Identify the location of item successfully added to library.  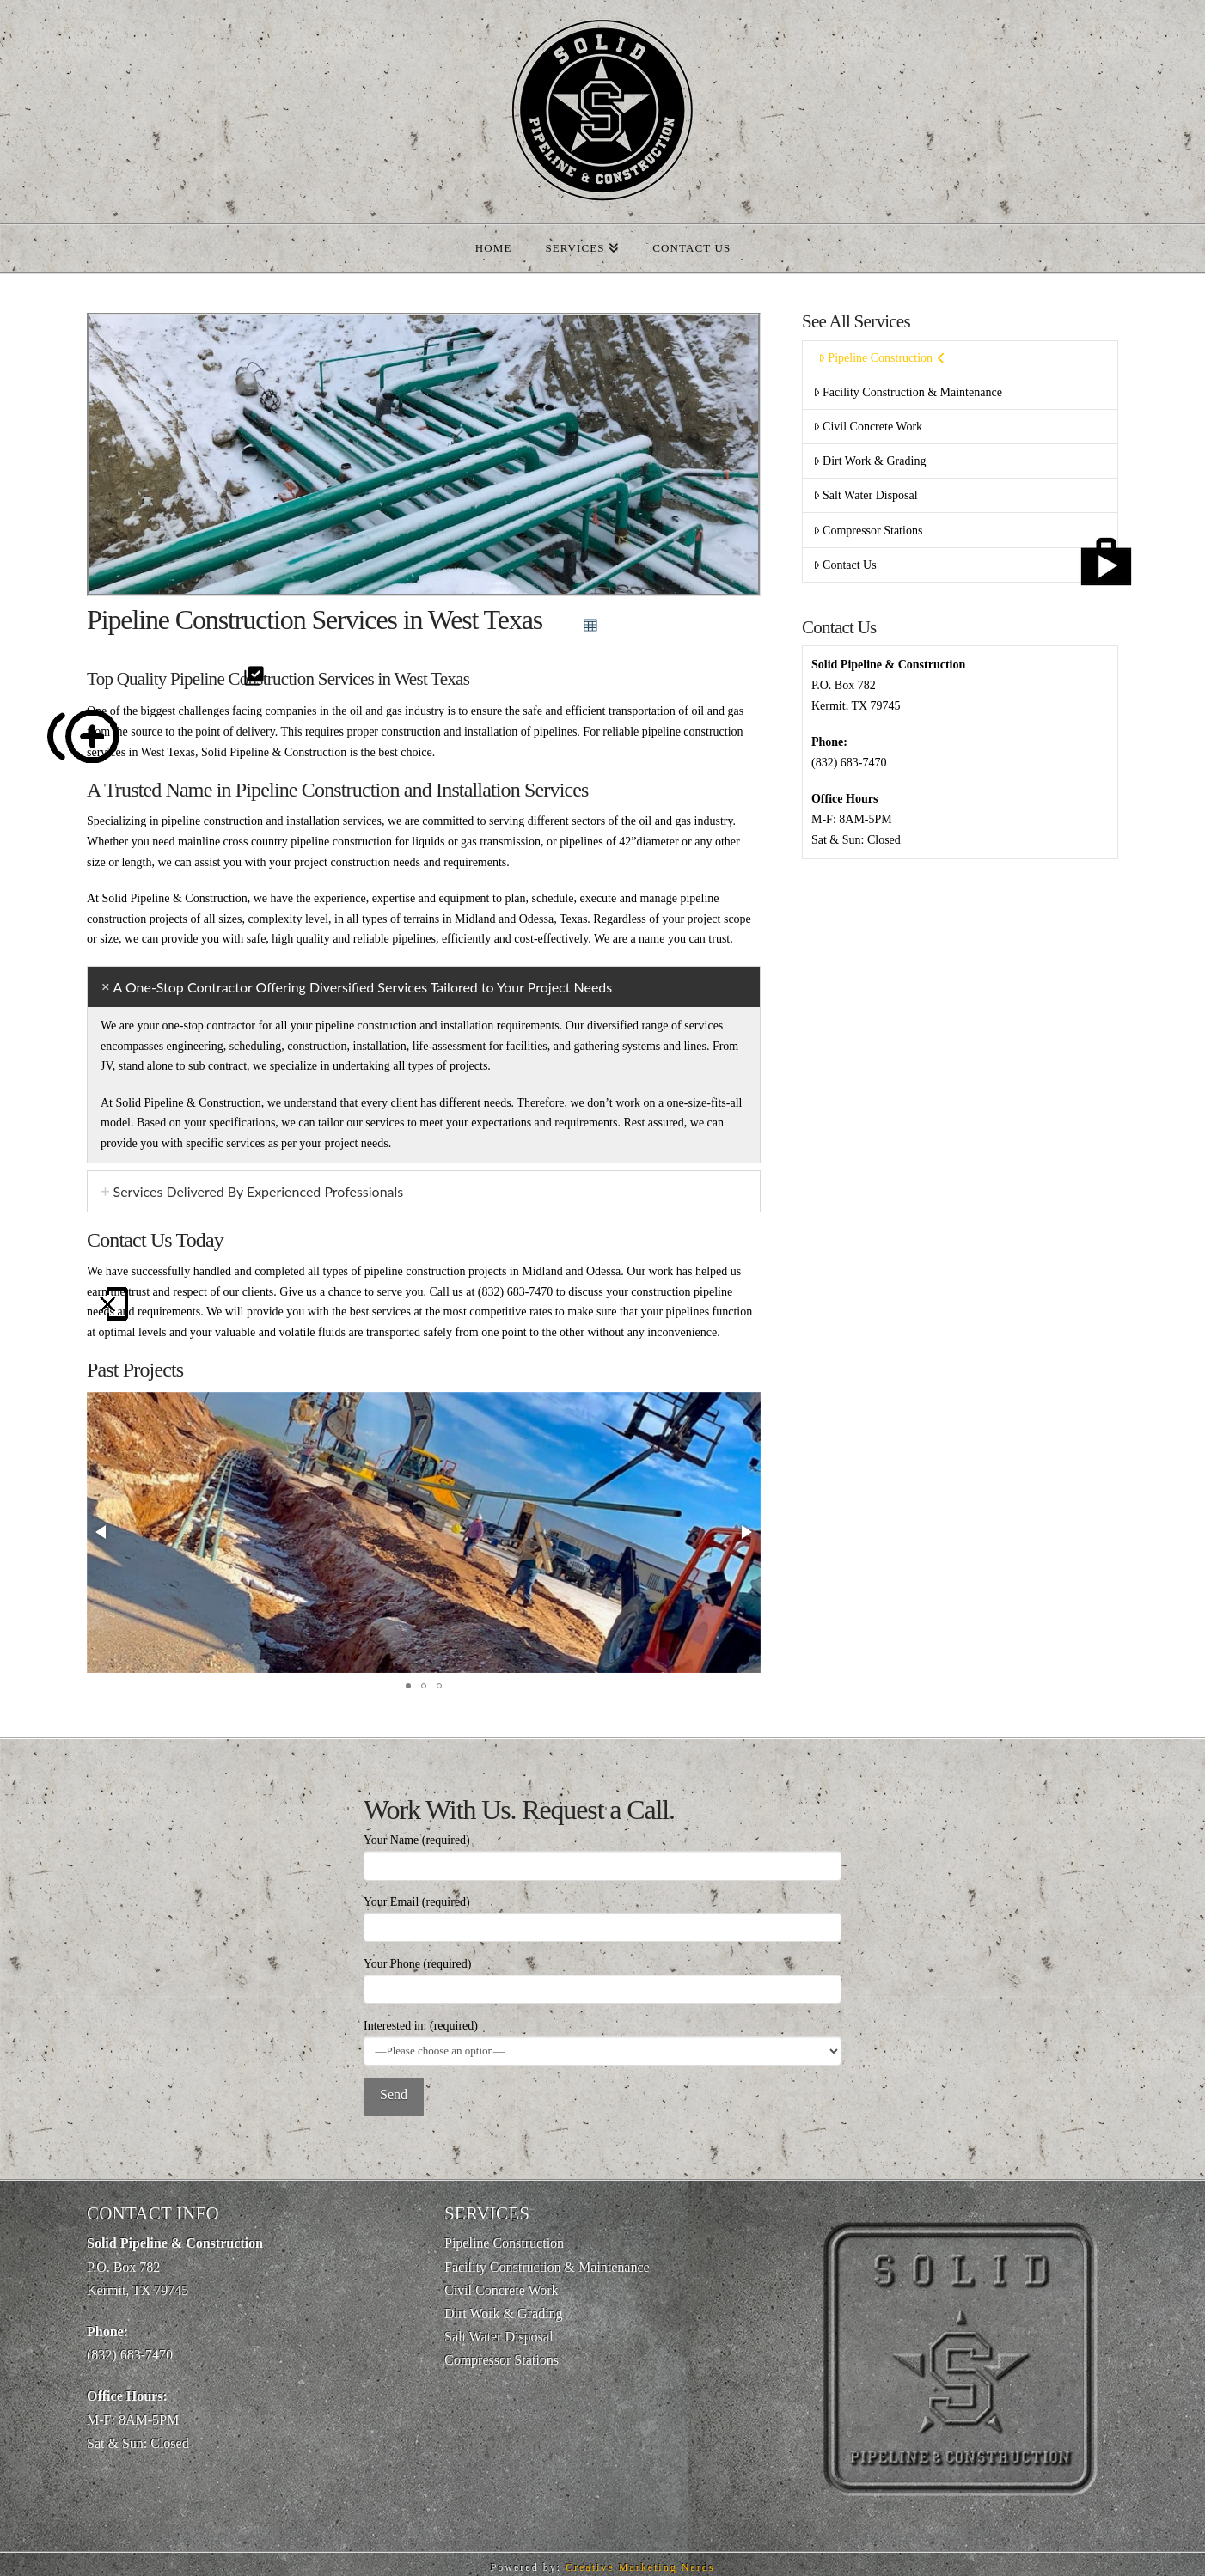
(254, 675).